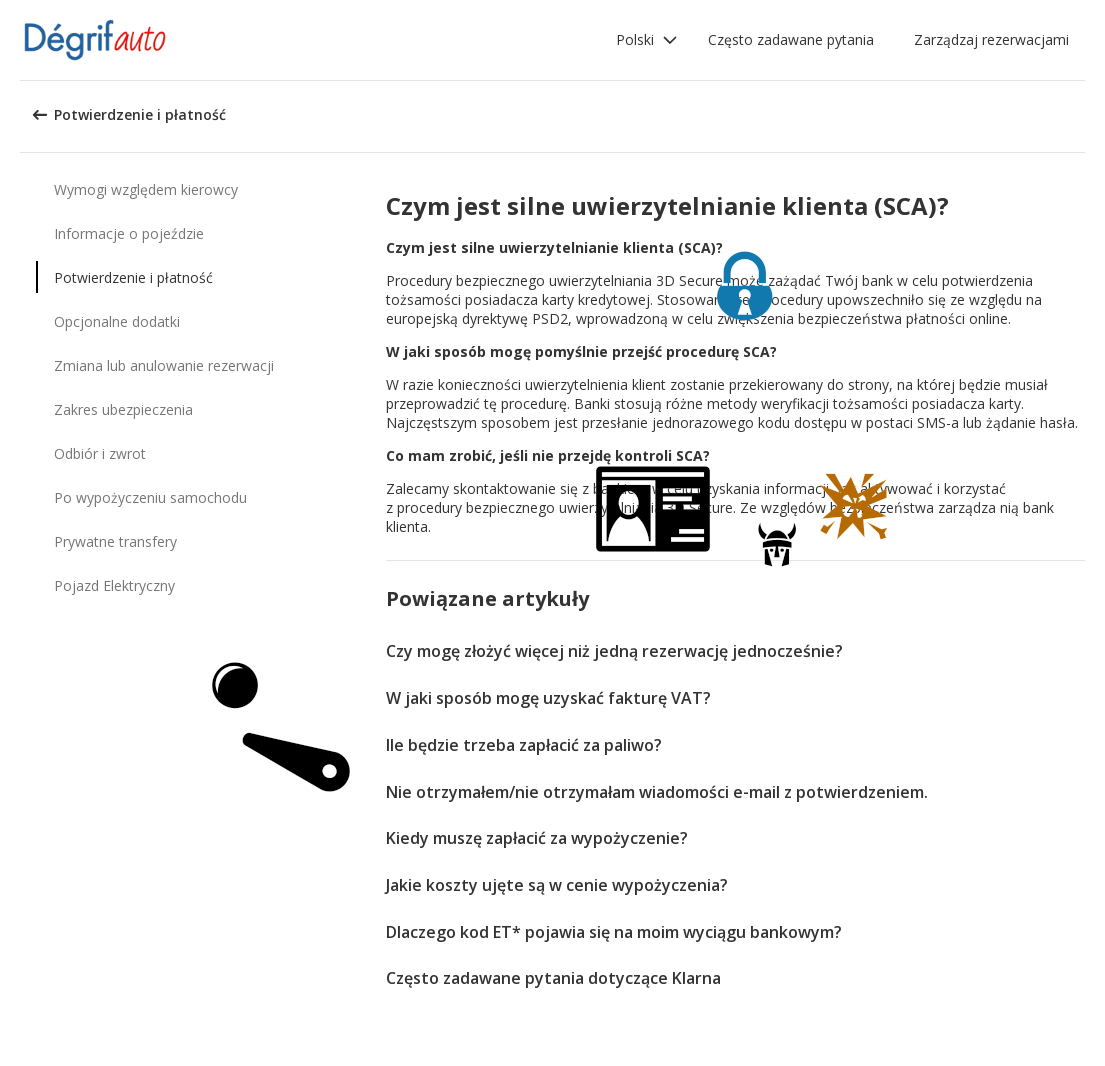 This screenshot has height=1066, width=1105. What do you see at coordinates (777, 544) in the screenshot?
I see `select viking or warrior character class` at bounding box center [777, 544].